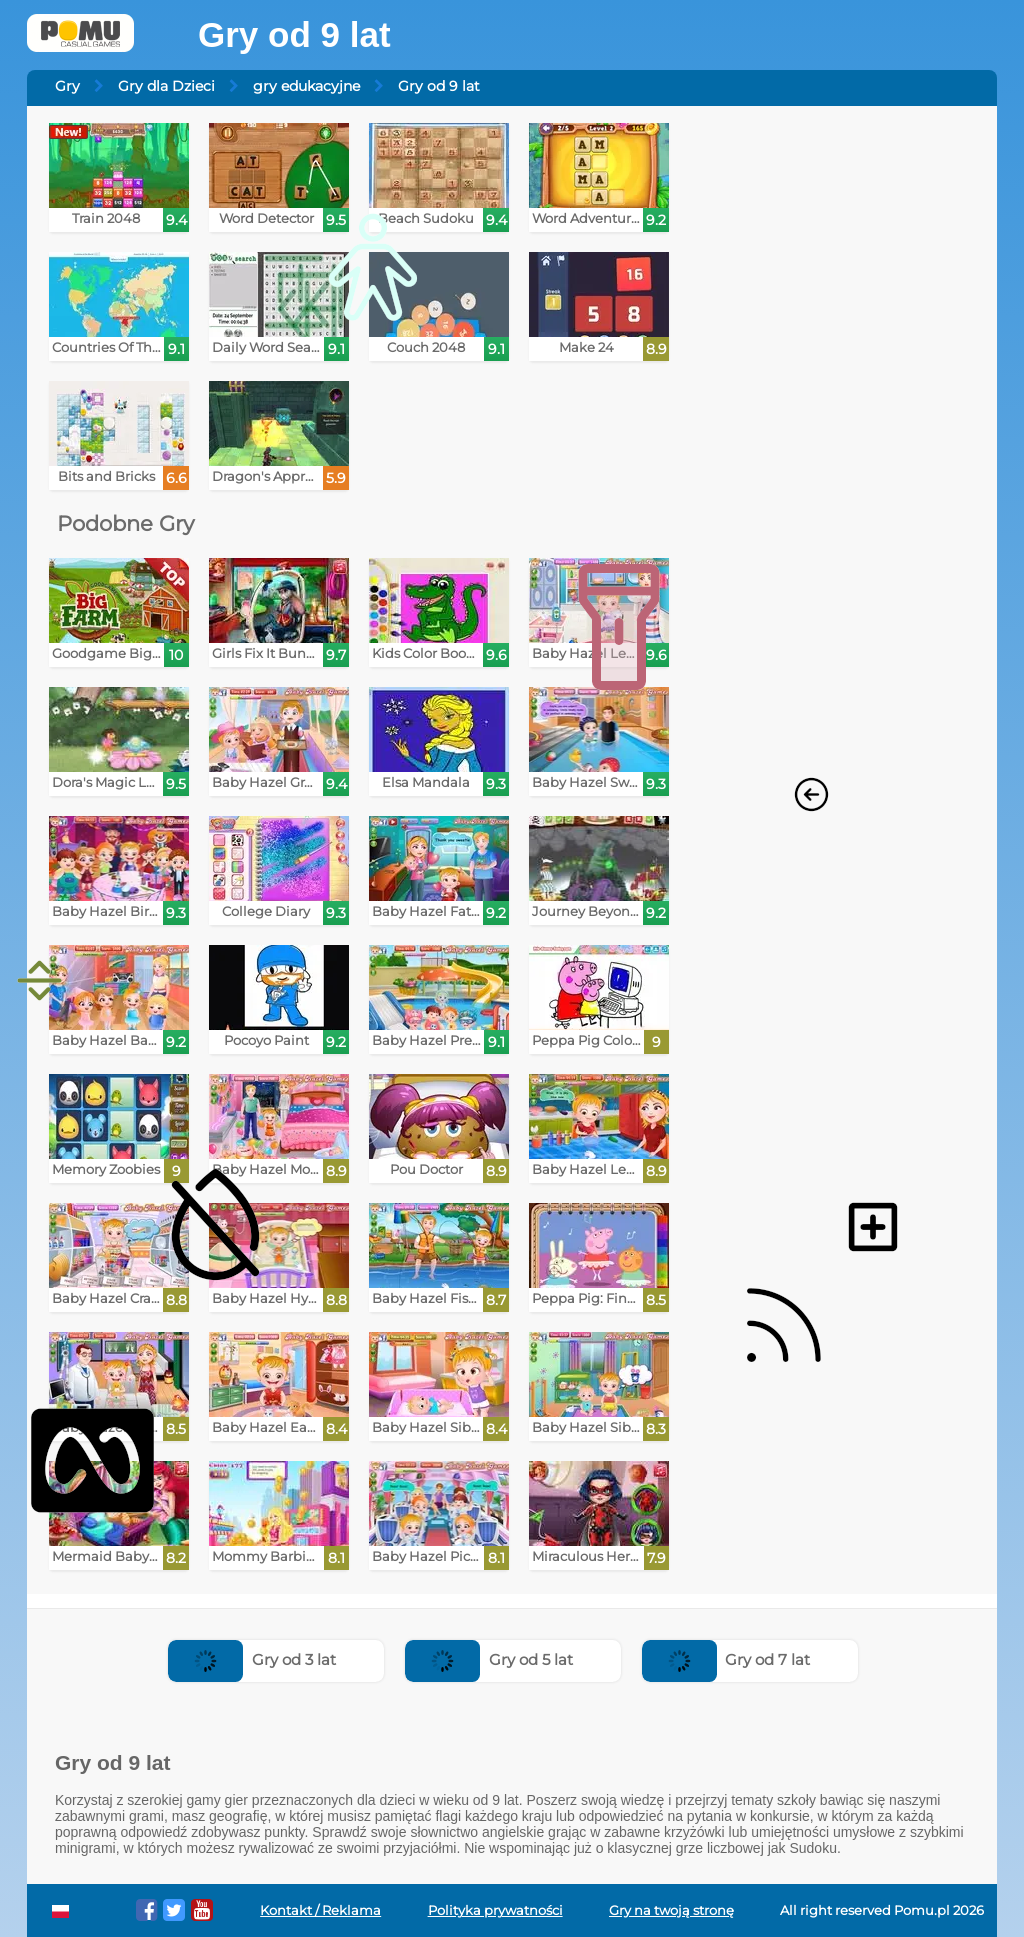 The height and width of the screenshot is (1937, 1024). Describe the element at coordinates (873, 1227) in the screenshot. I see `add a new item or content` at that location.